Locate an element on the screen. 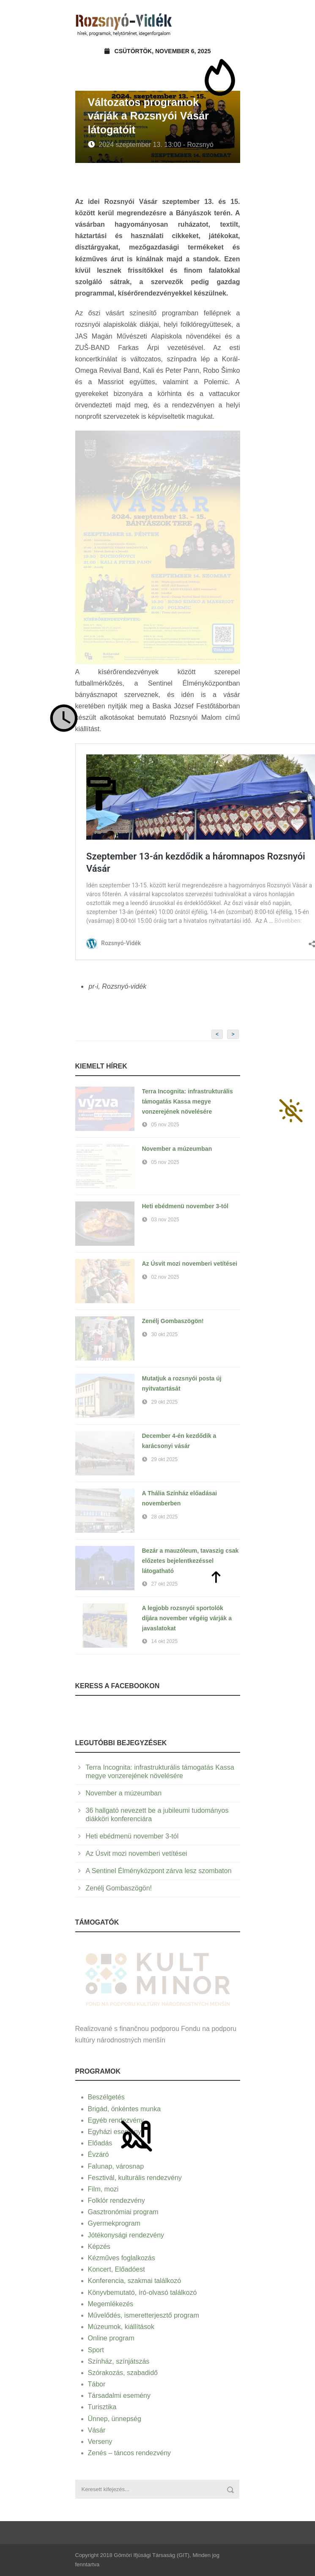 The height and width of the screenshot is (2576, 315). disable light mode or brightness is located at coordinates (291, 1111).